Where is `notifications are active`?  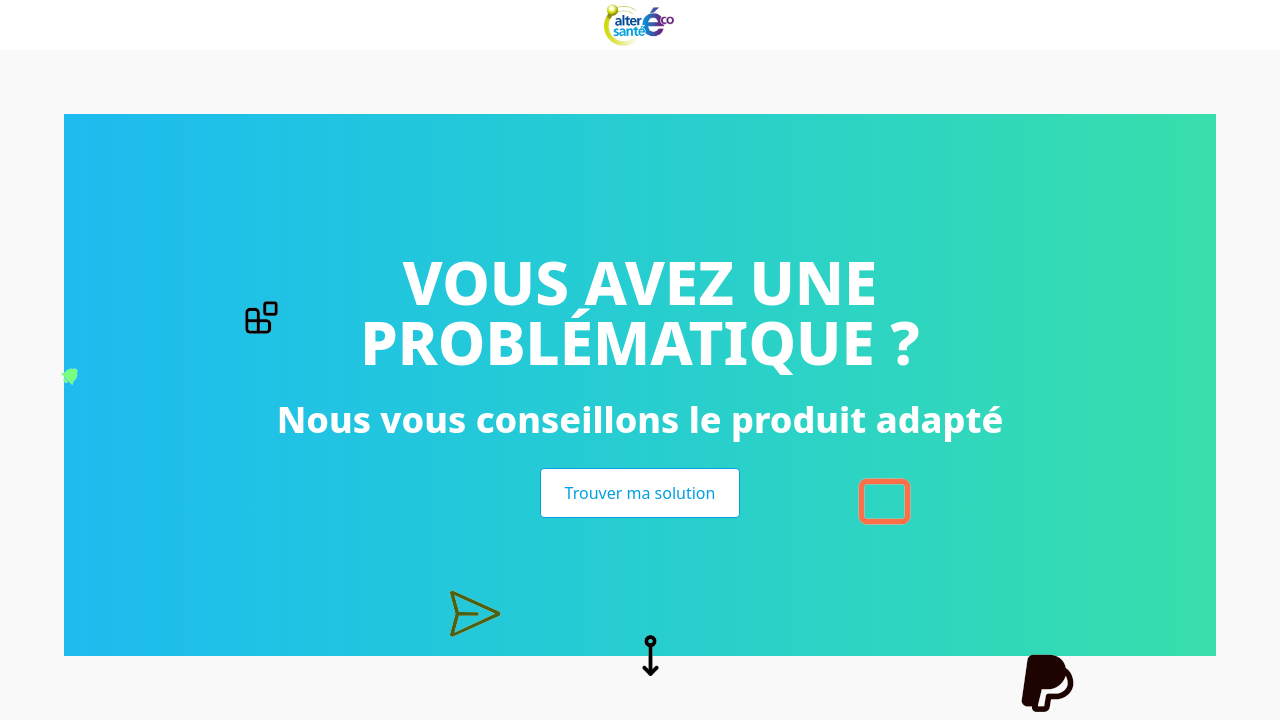
notifications are active is located at coordinates (69, 376).